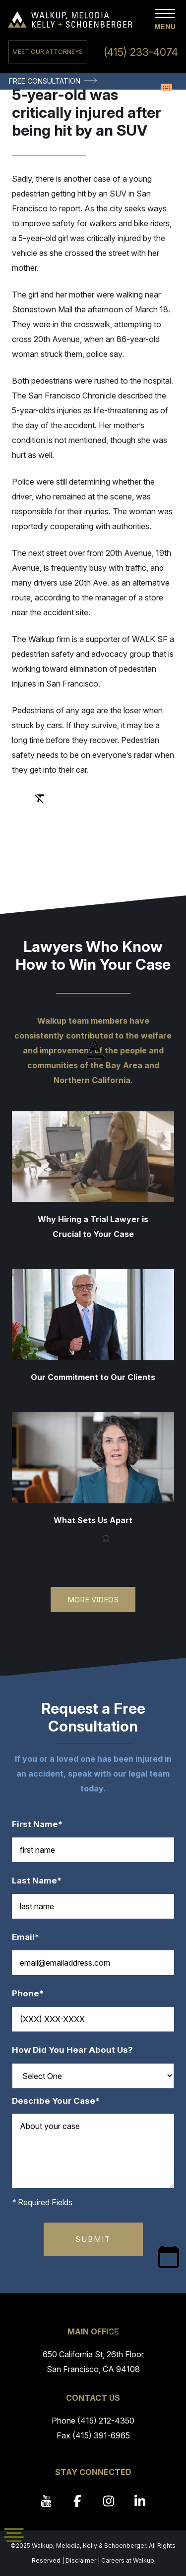  What do you see at coordinates (114, 2336) in the screenshot?
I see `view list details or items` at bounding box center [114, 2336].